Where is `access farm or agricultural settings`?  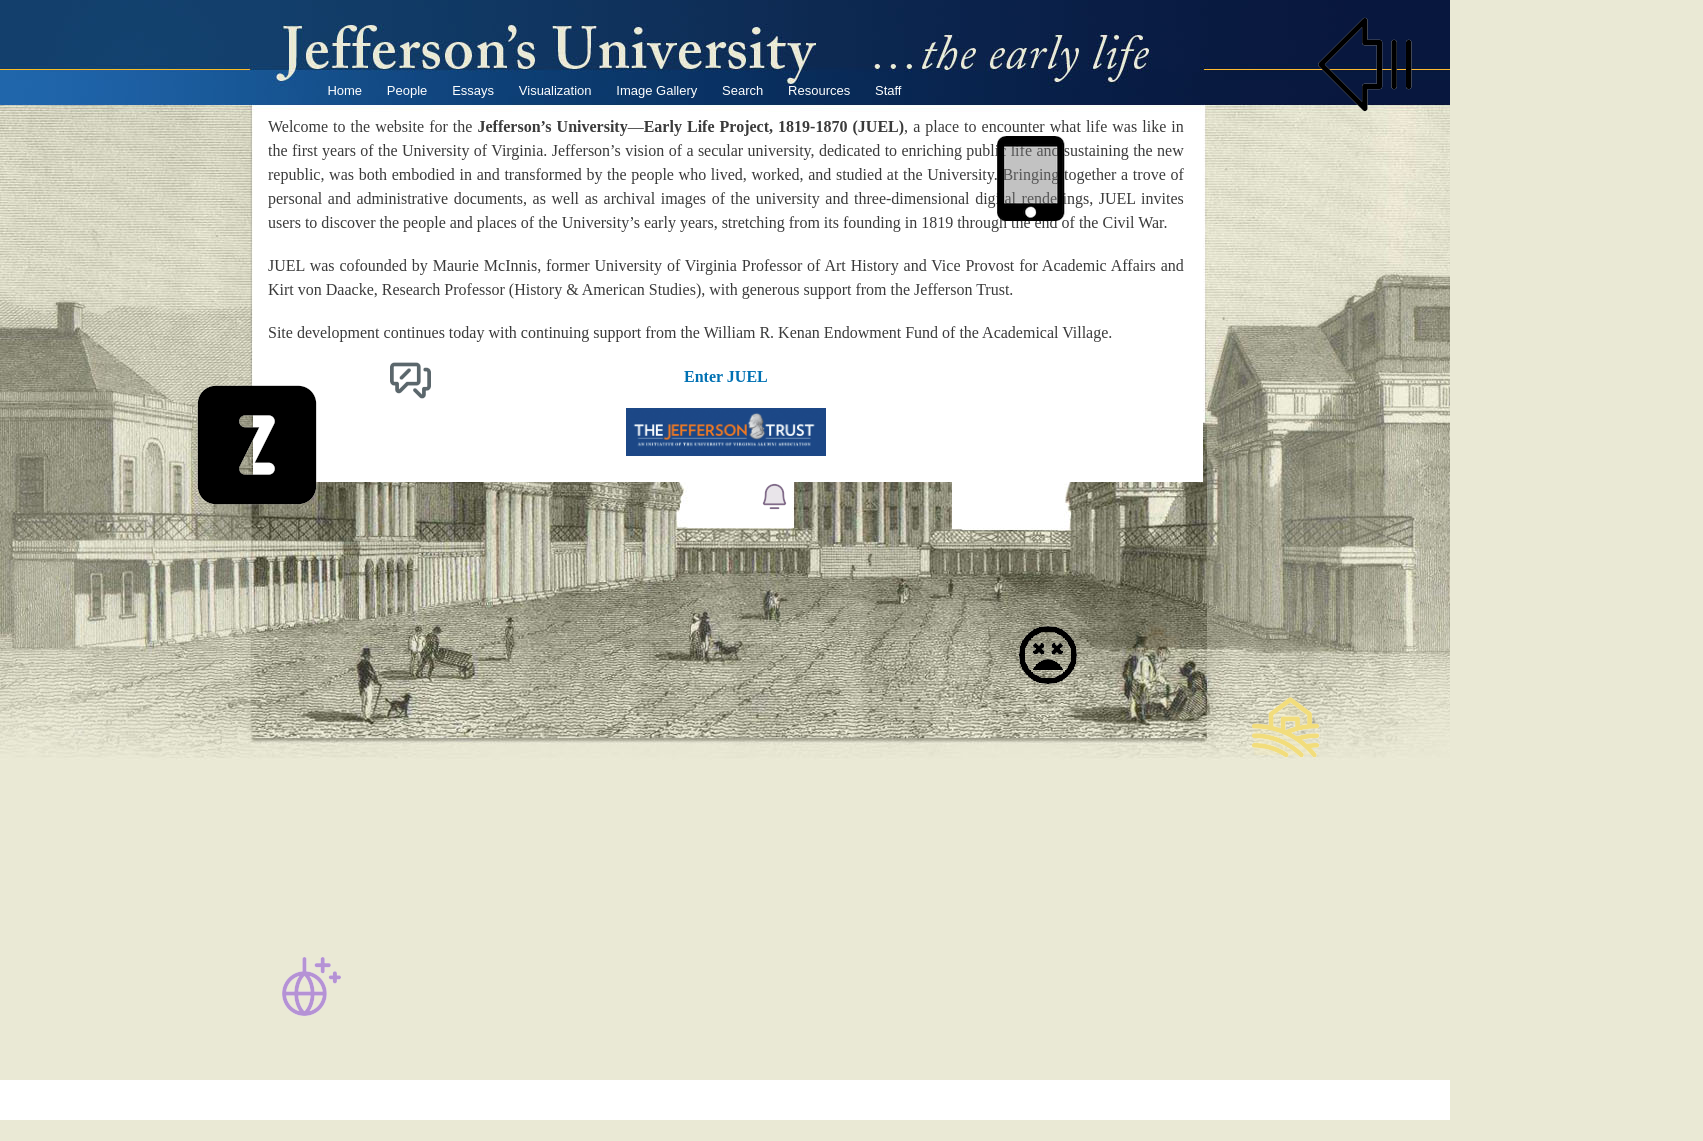 access farm or agricultural settings is located at coordinates (1285, 728).